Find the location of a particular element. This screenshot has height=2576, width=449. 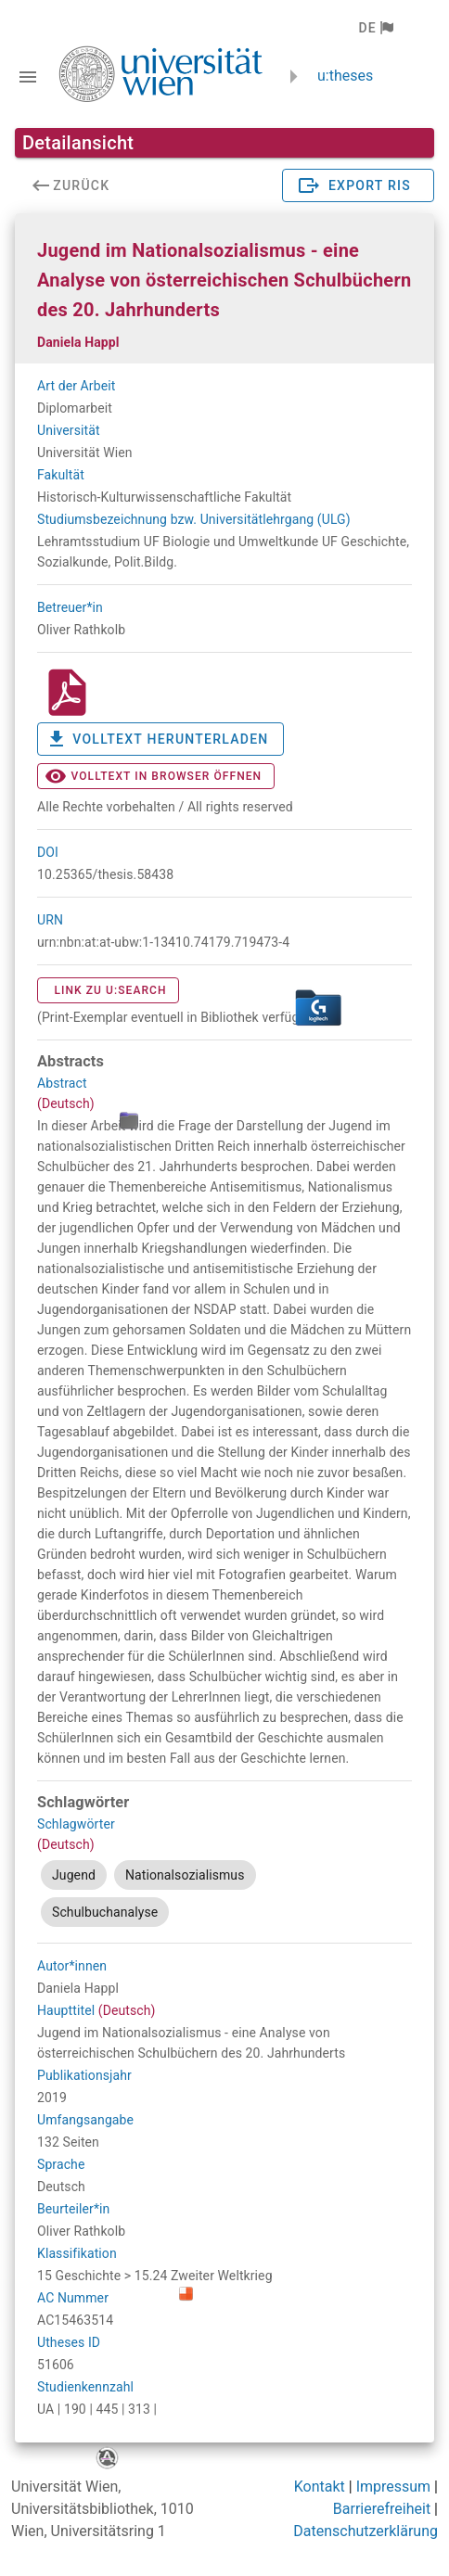

open a folder or directory is located at coordinates (129, 1120).